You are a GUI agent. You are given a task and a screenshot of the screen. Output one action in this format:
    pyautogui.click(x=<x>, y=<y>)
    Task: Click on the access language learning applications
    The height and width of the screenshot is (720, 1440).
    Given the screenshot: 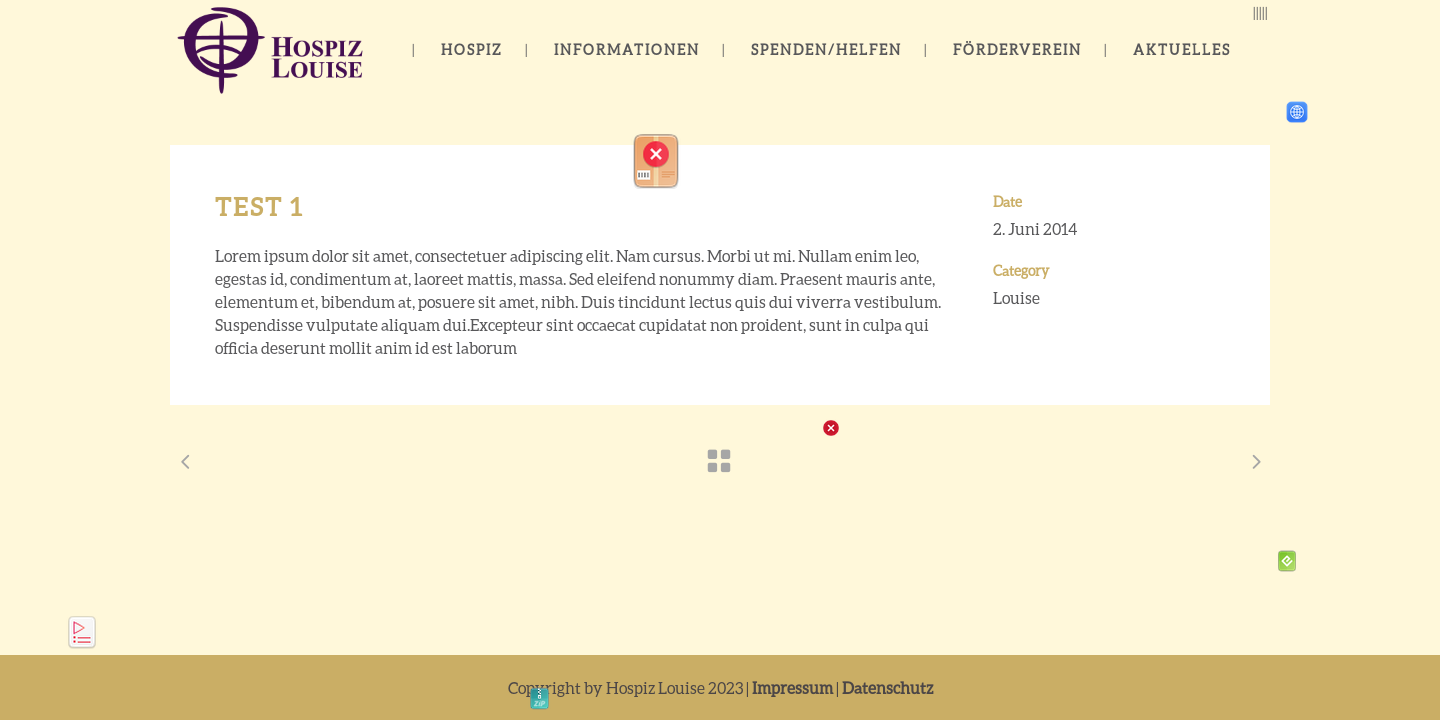 What is the action you would take?
    pyautogui.click(x=1297, y=112)
    